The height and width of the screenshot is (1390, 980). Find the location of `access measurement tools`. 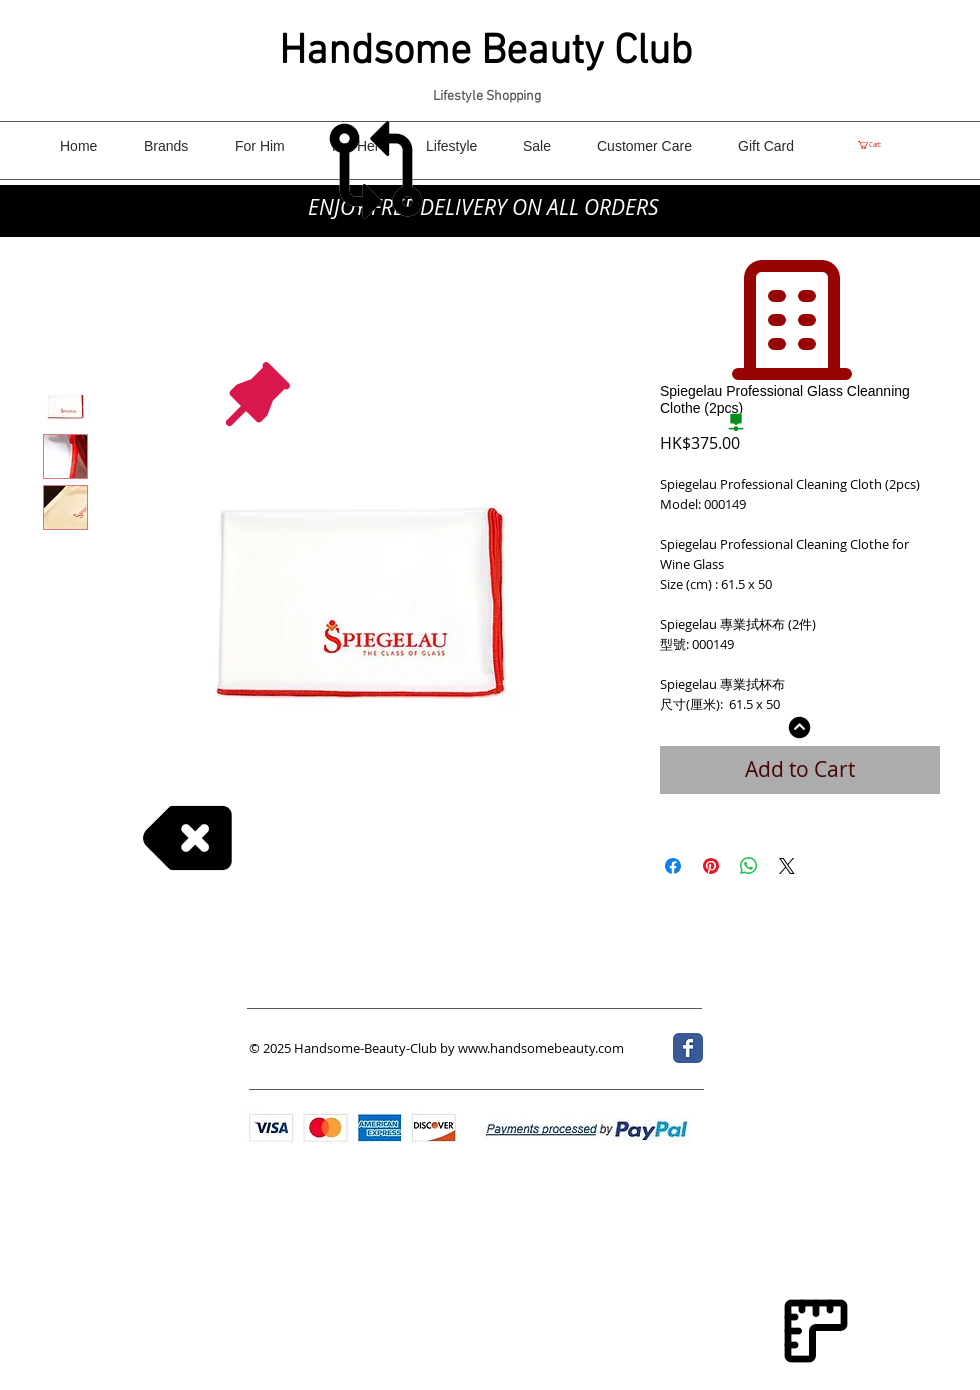

access measurement tools is located at coordinates (816, 1331).